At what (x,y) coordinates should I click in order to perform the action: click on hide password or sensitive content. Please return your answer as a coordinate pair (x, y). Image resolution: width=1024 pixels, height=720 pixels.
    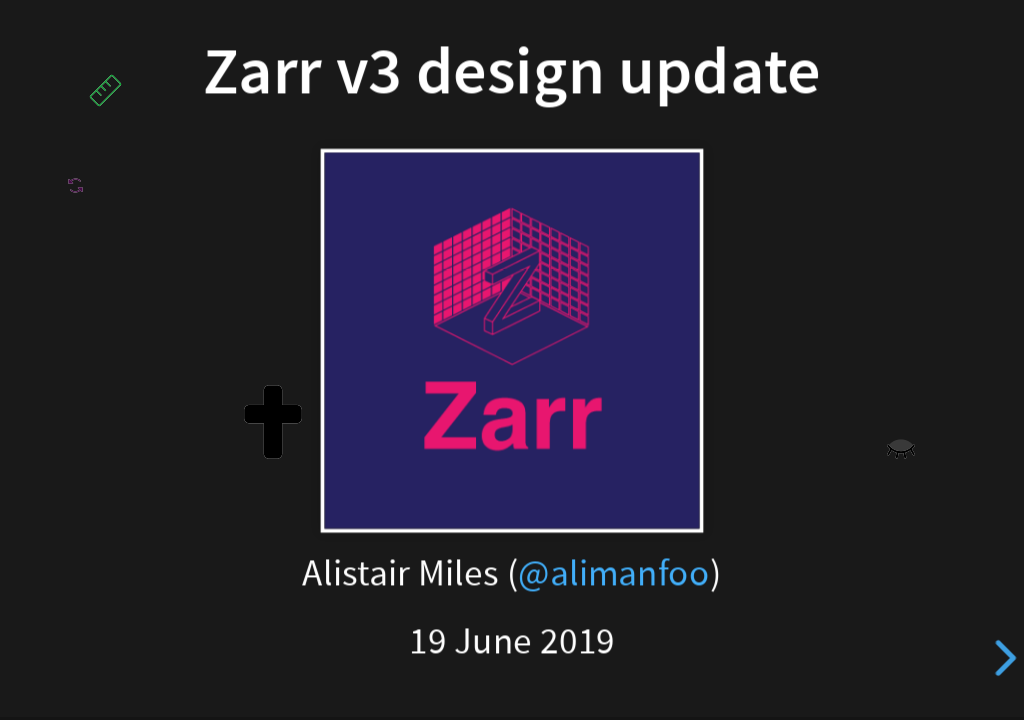
    Looking at the image, I should click on (901, 449).